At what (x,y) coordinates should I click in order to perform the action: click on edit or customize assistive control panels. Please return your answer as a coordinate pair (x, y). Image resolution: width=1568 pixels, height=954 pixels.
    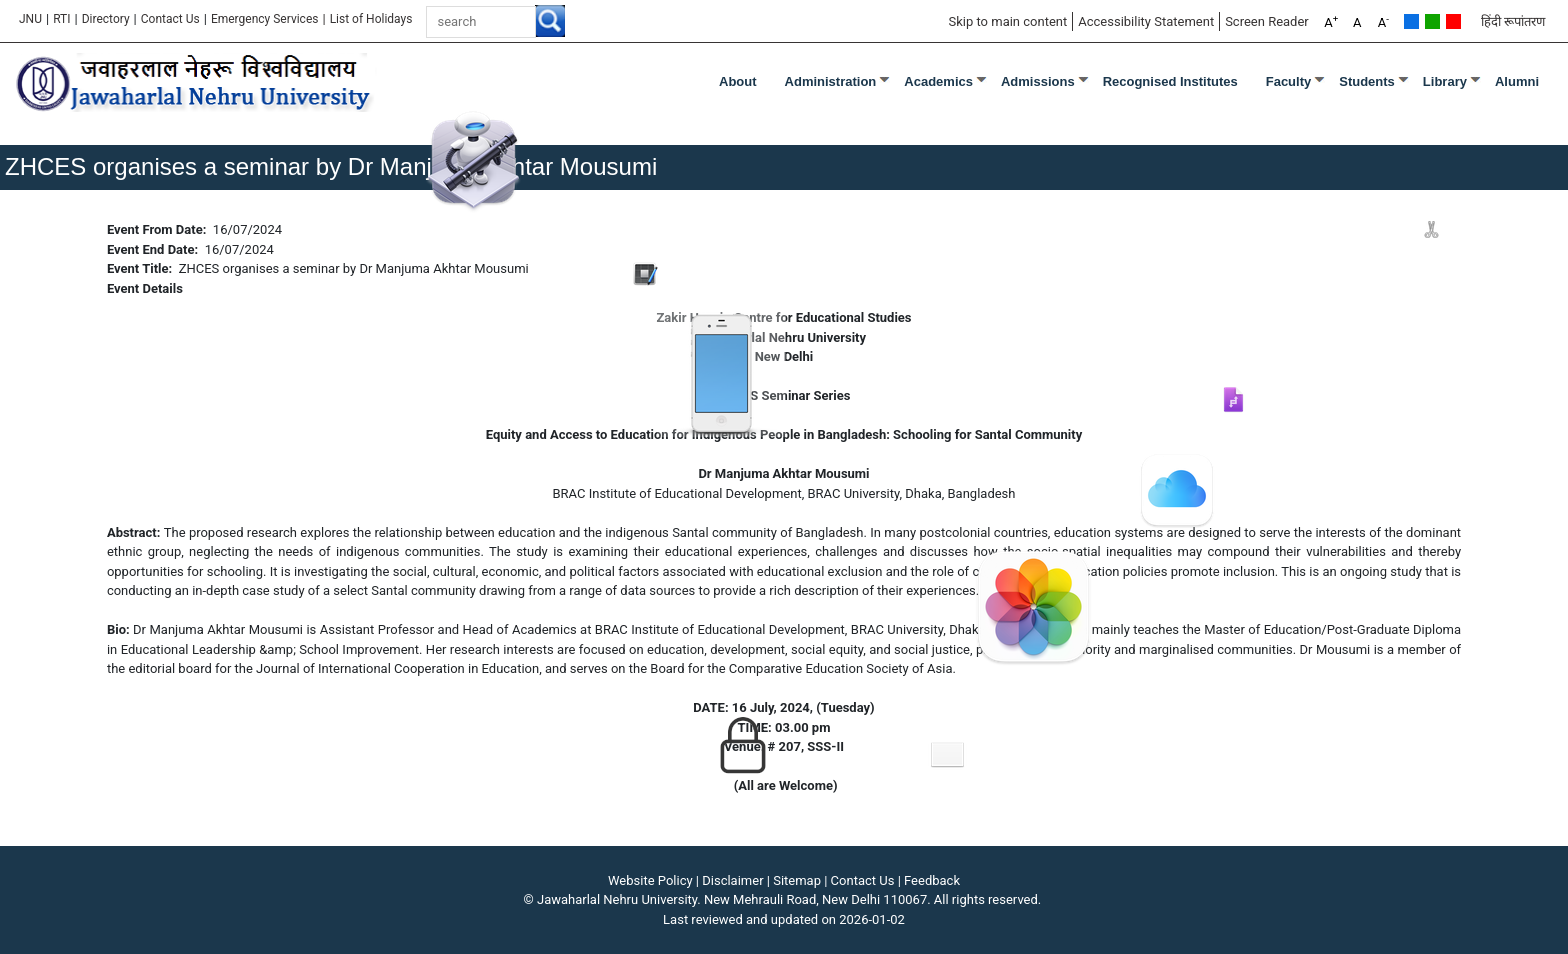
    Looking at the image, I should click on (645, 273).